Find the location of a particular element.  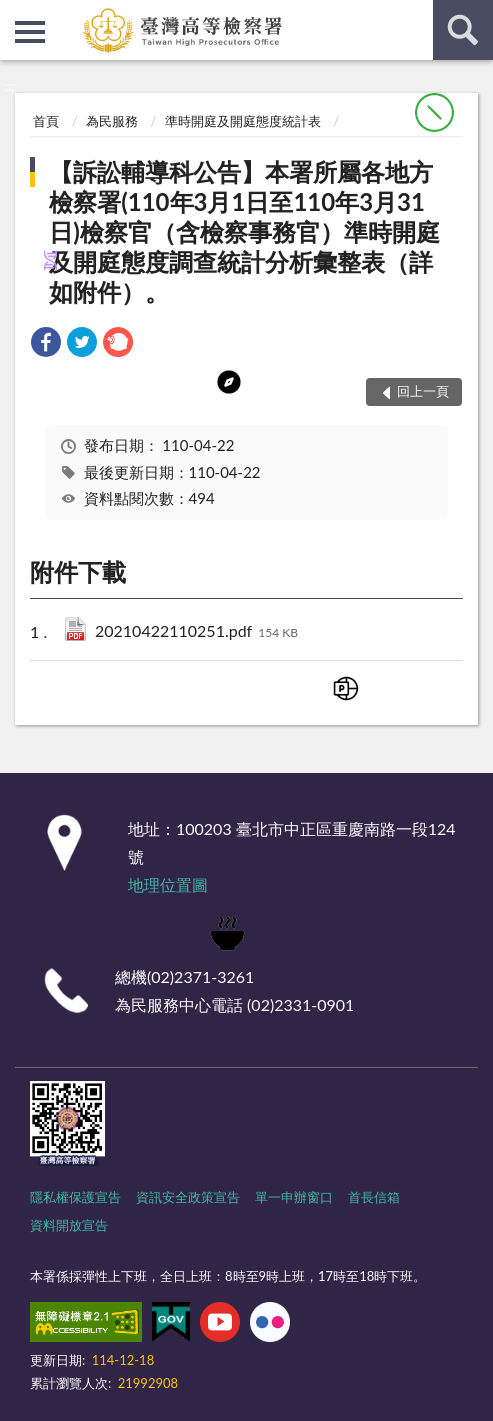

access genetics or DNA-related features is located at coordinates (50, 260).